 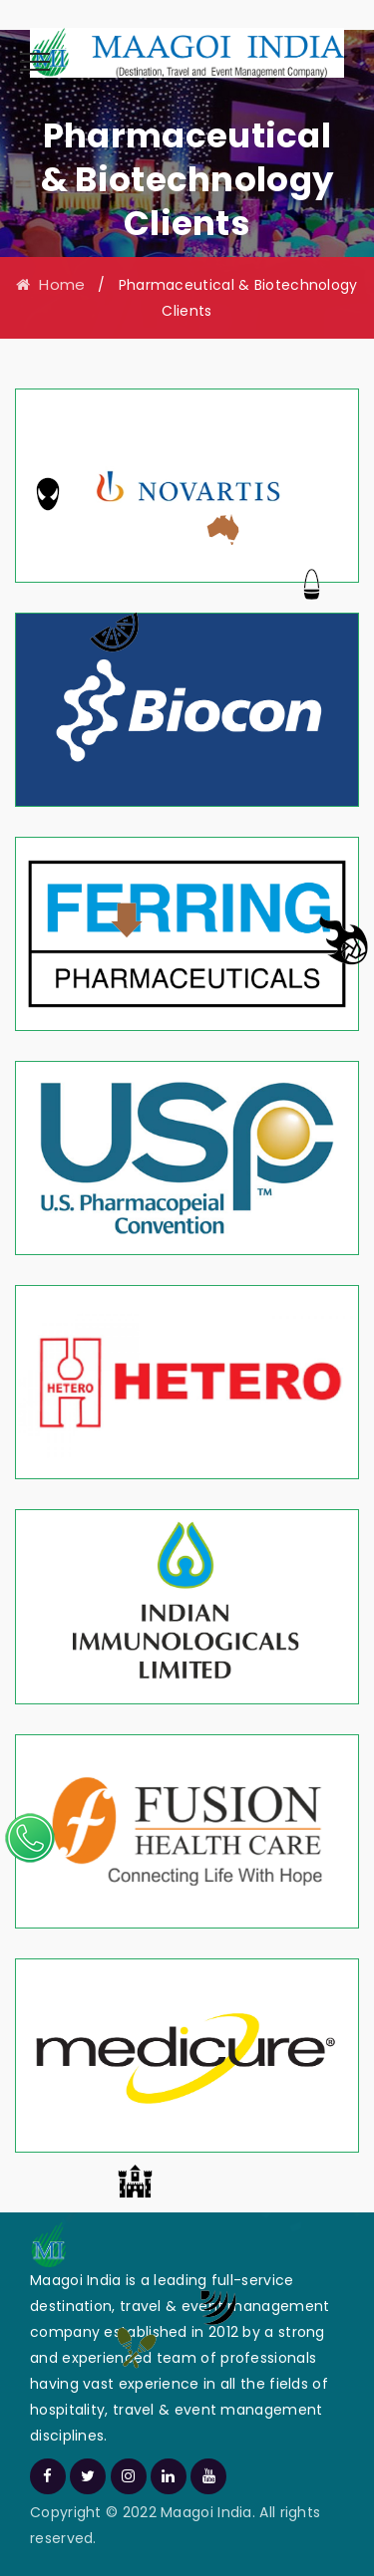 What do you see at coordinates (311, 584) in the screenshot?
I see `access your shopping bag or cart` at bounding box center [311, 584].